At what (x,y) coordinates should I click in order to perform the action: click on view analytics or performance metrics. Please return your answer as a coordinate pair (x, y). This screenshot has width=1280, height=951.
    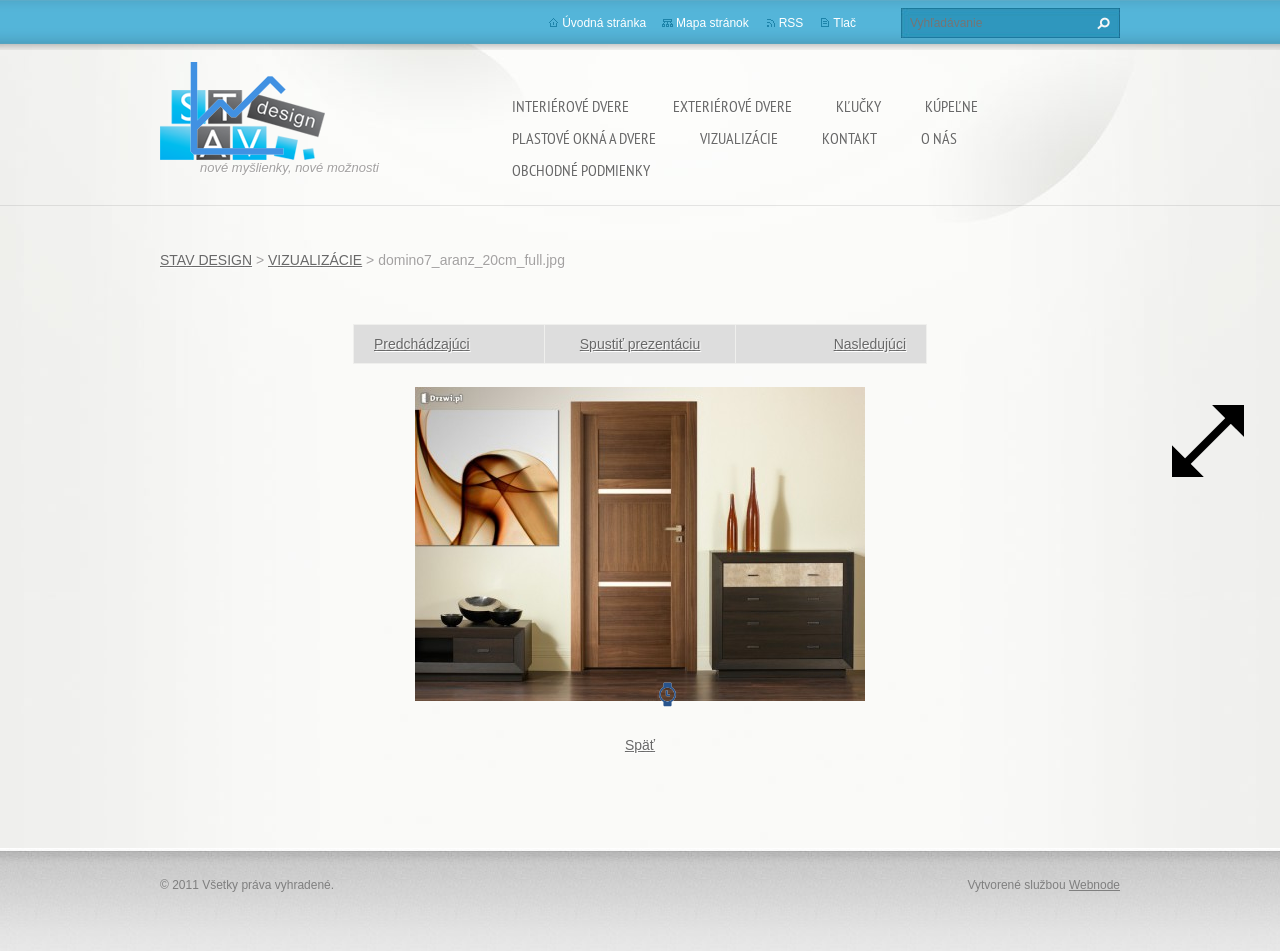
    Looking at the image, I should click on (237, 115).